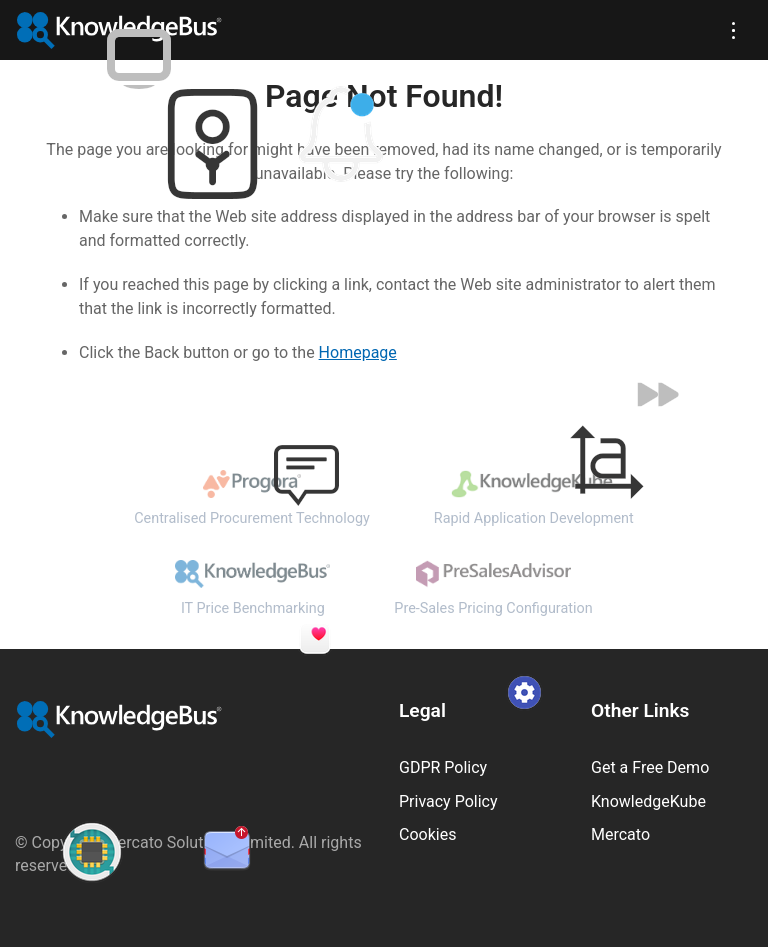 This screenshot has height=947, width=768. Describe the element at coordinates (92, 852) in the screenshot. I see `access system driver settings` at that location.